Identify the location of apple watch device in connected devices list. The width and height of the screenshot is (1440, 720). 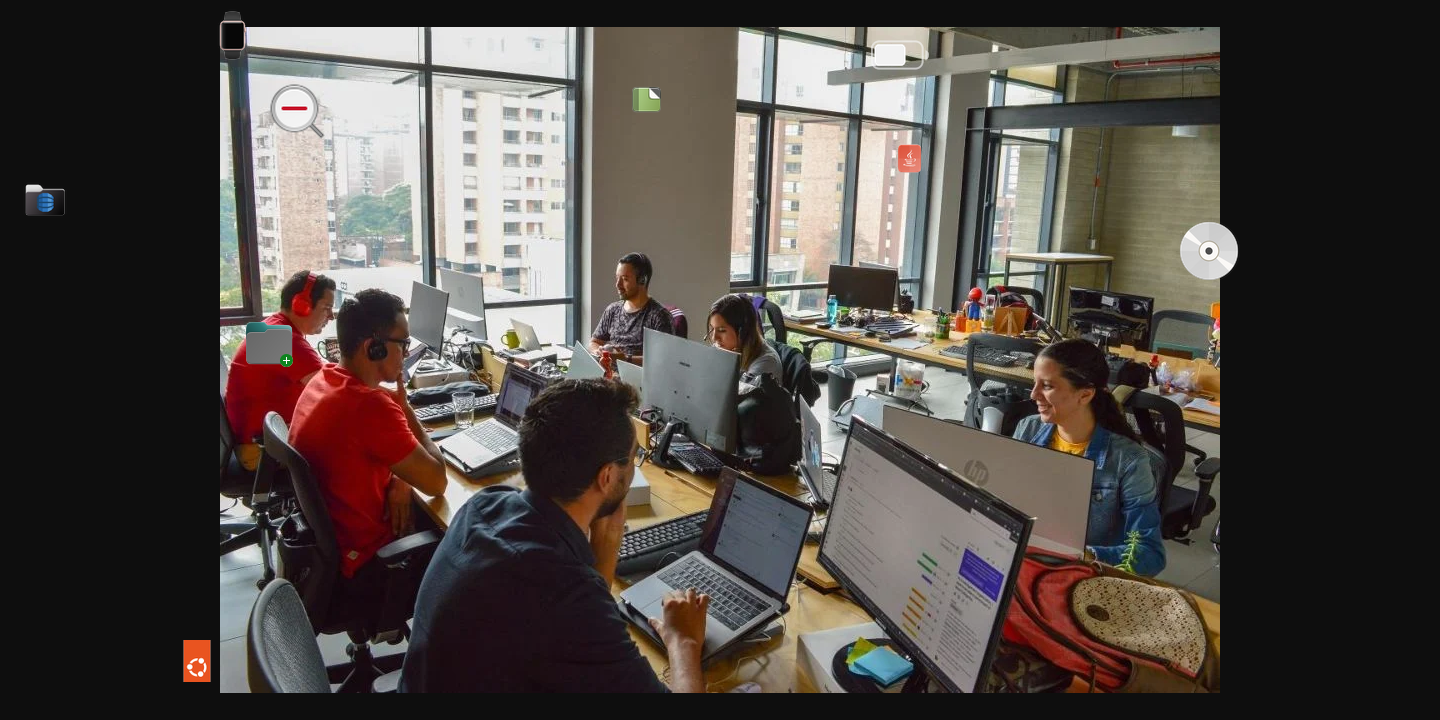
(232, 35).